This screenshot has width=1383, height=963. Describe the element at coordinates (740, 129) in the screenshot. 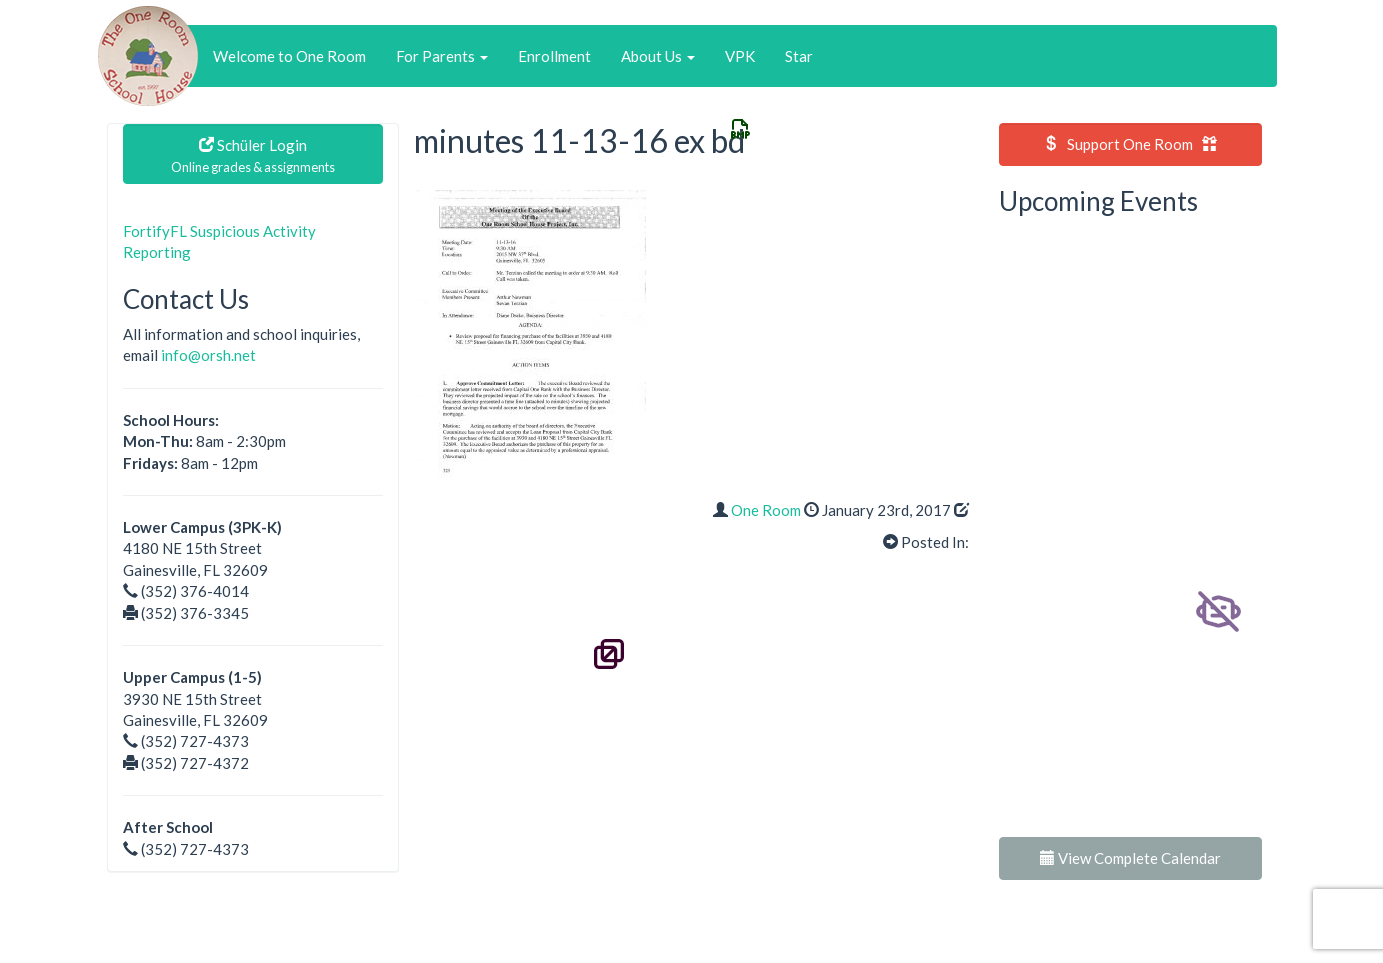

I see `indicates a BMP image file type` at that location.